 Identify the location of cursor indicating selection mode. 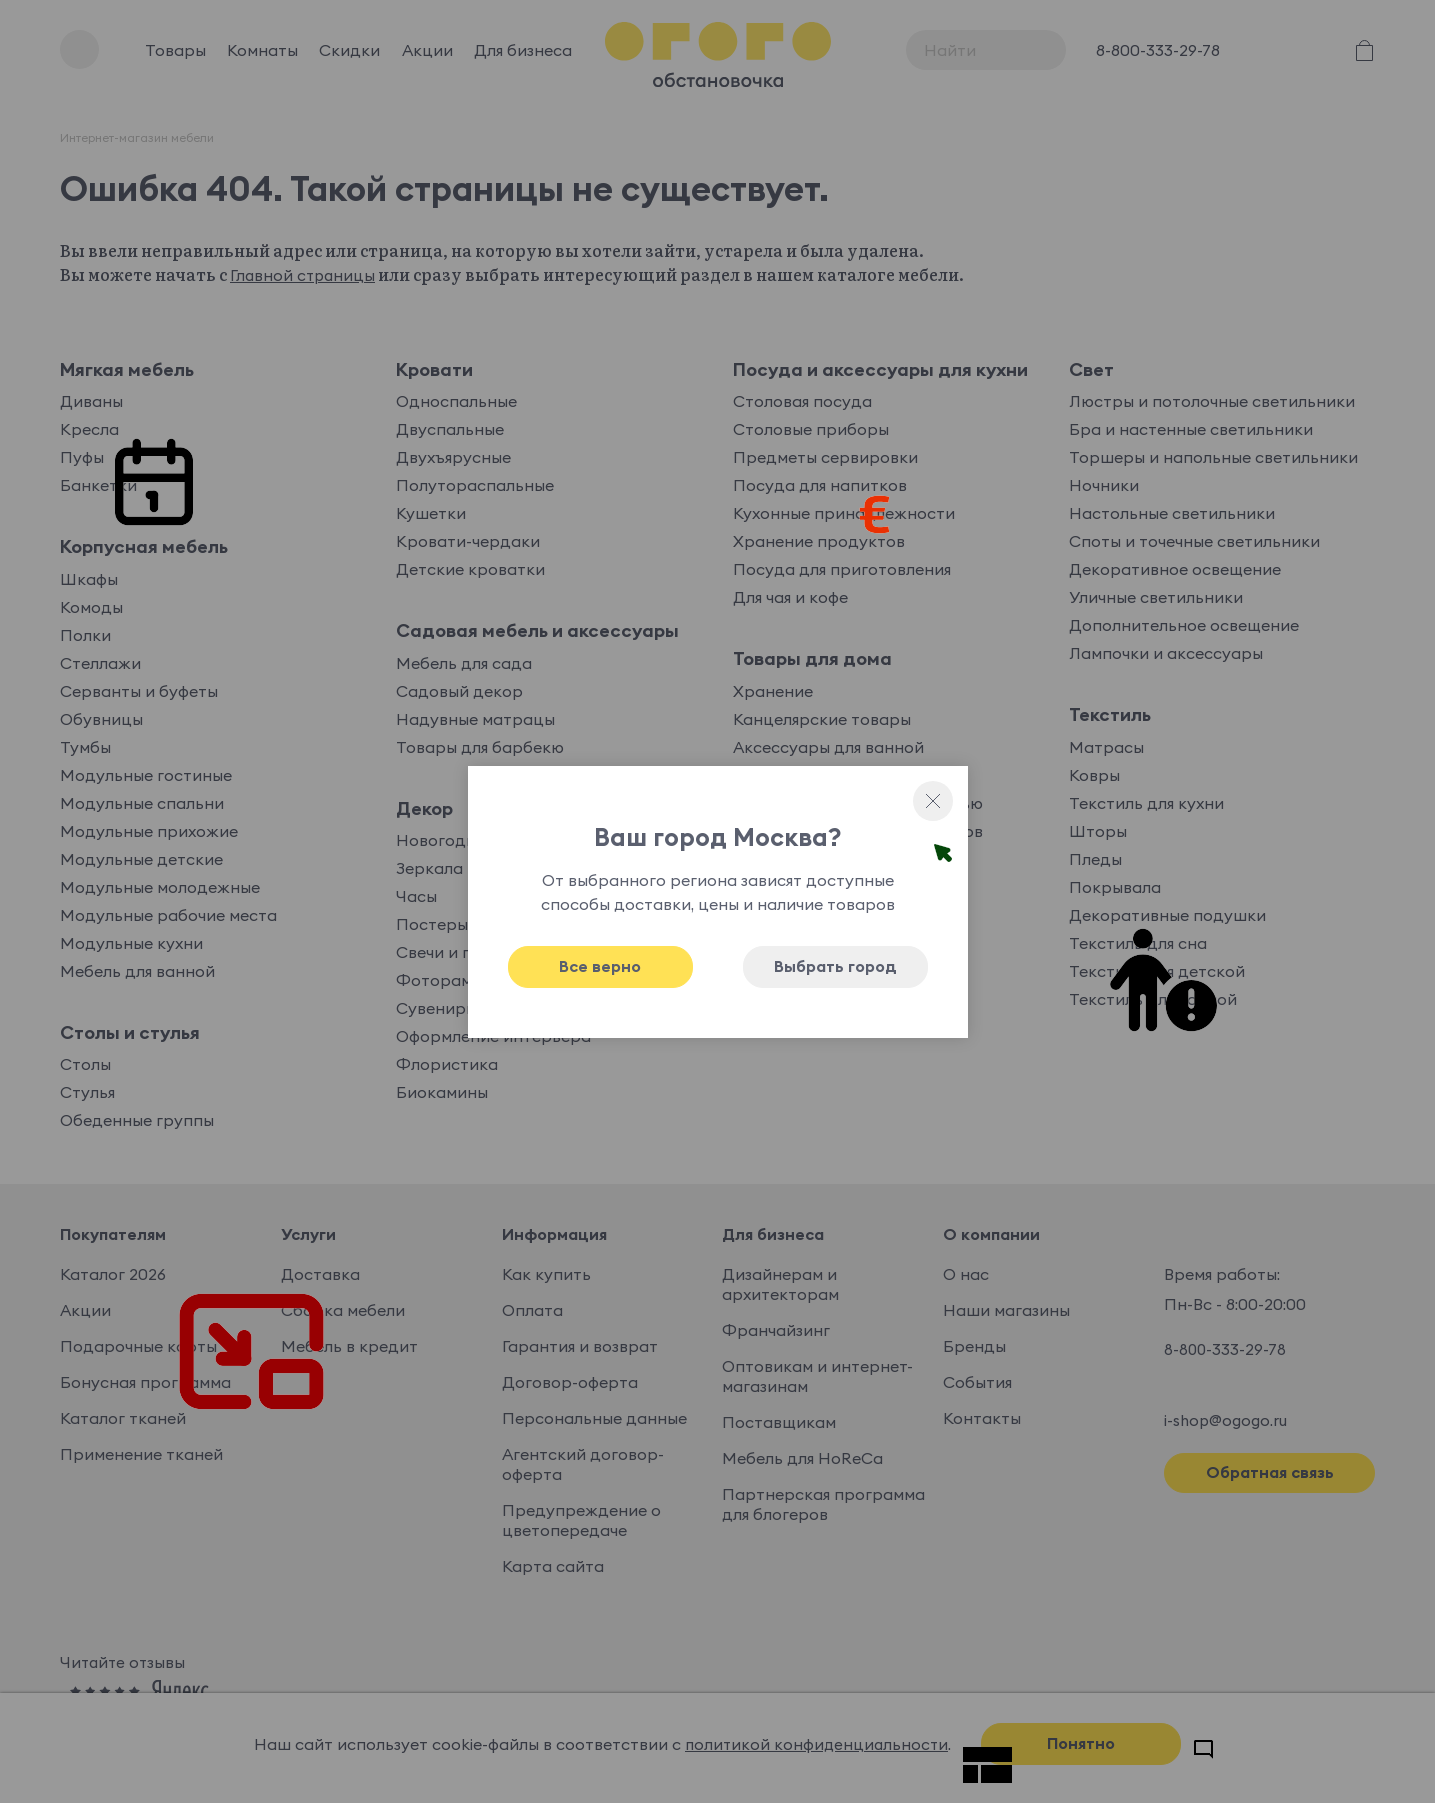
(943, 853).